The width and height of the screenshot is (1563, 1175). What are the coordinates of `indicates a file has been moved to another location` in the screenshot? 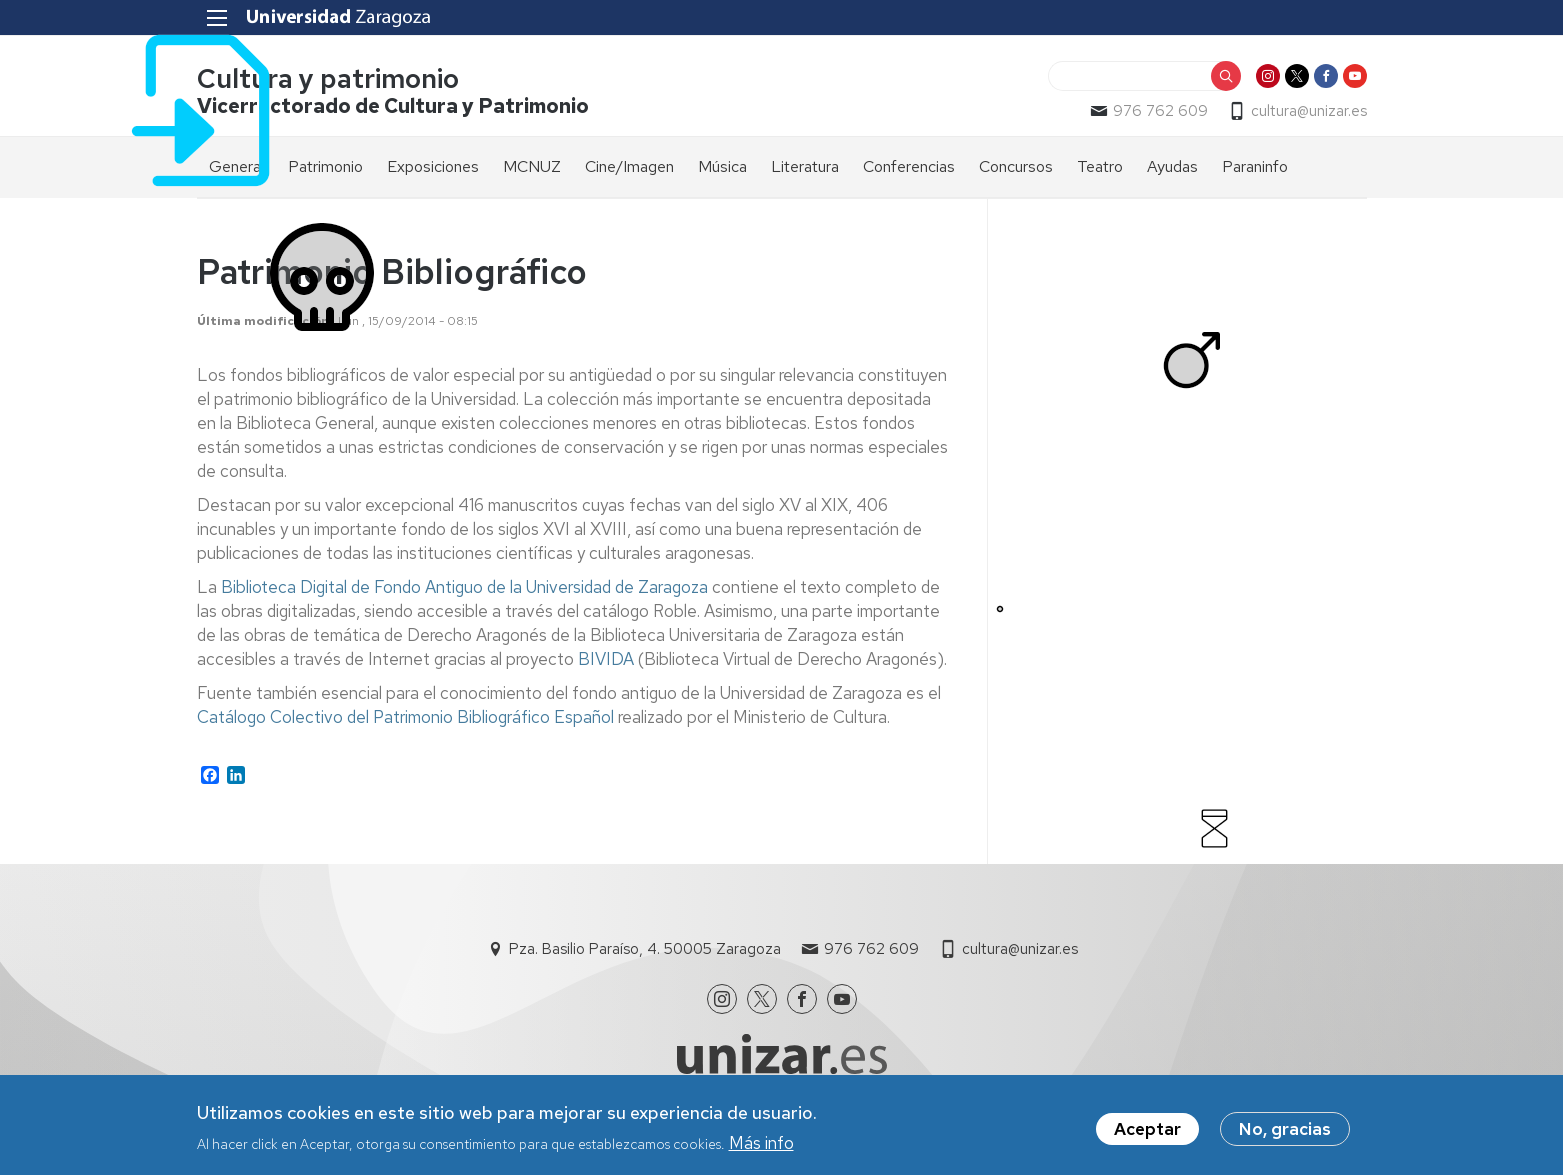 It's located at (207, 110).